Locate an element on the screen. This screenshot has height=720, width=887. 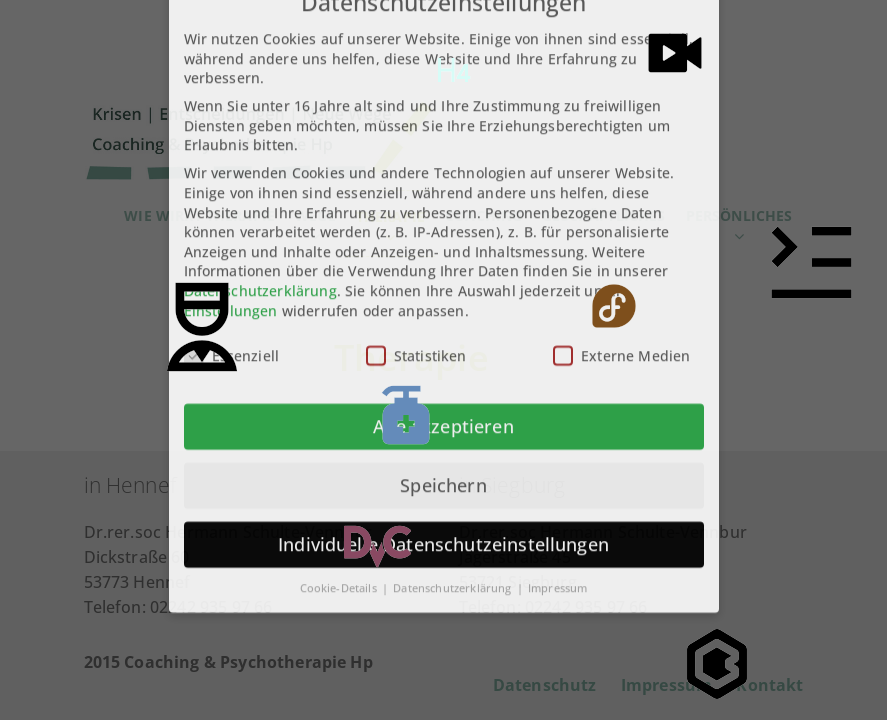
format text as heading level 4 is located at coordinates (453, 70).